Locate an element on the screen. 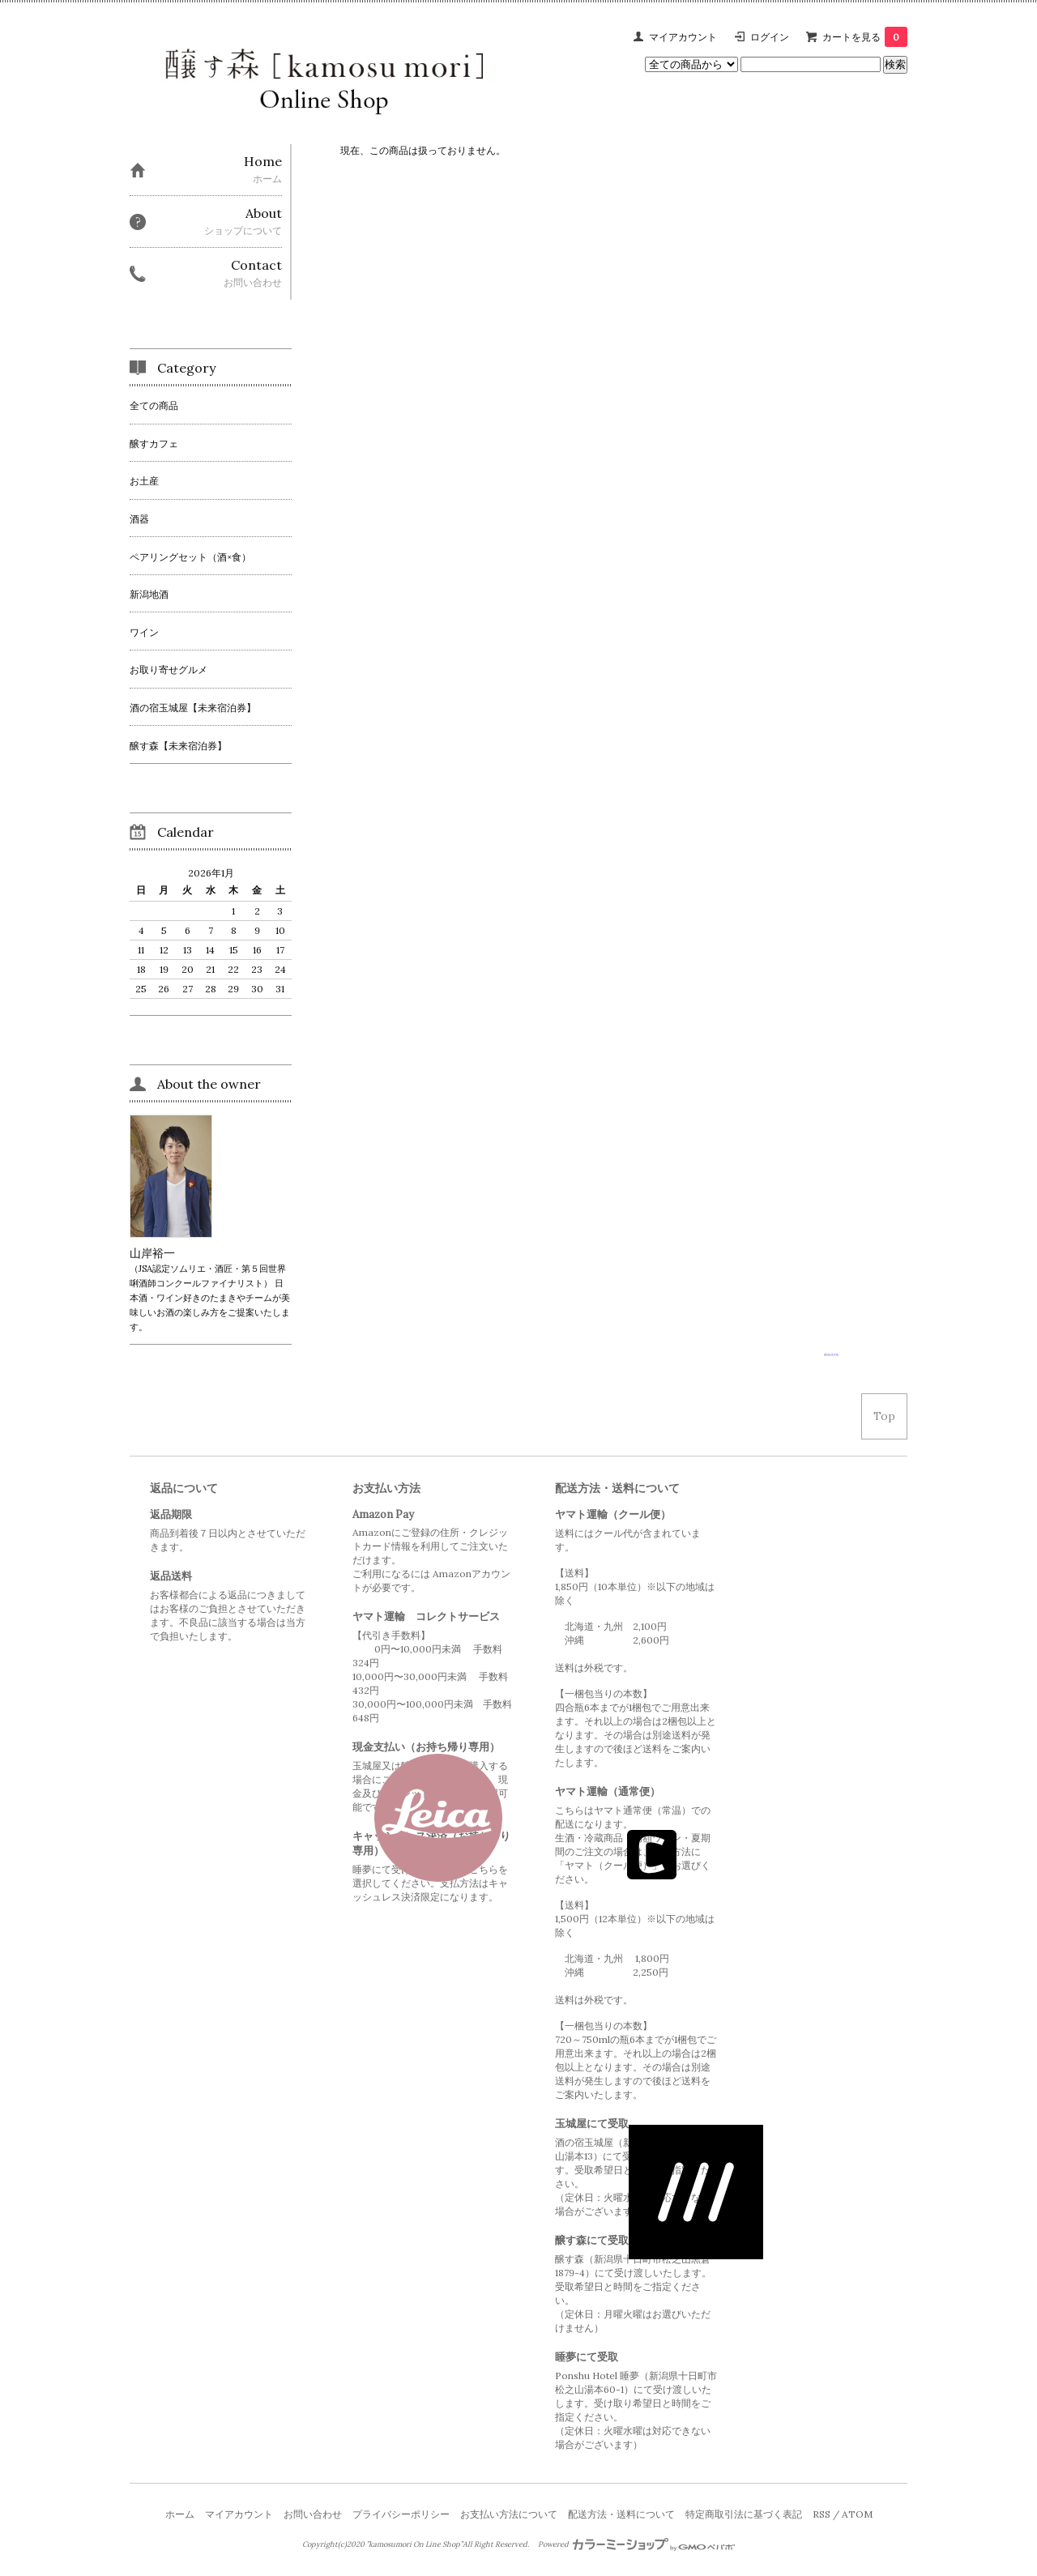 This screenshot has width=1037, height=2576. open the what3words location app is located at coordinates (696, 2192).